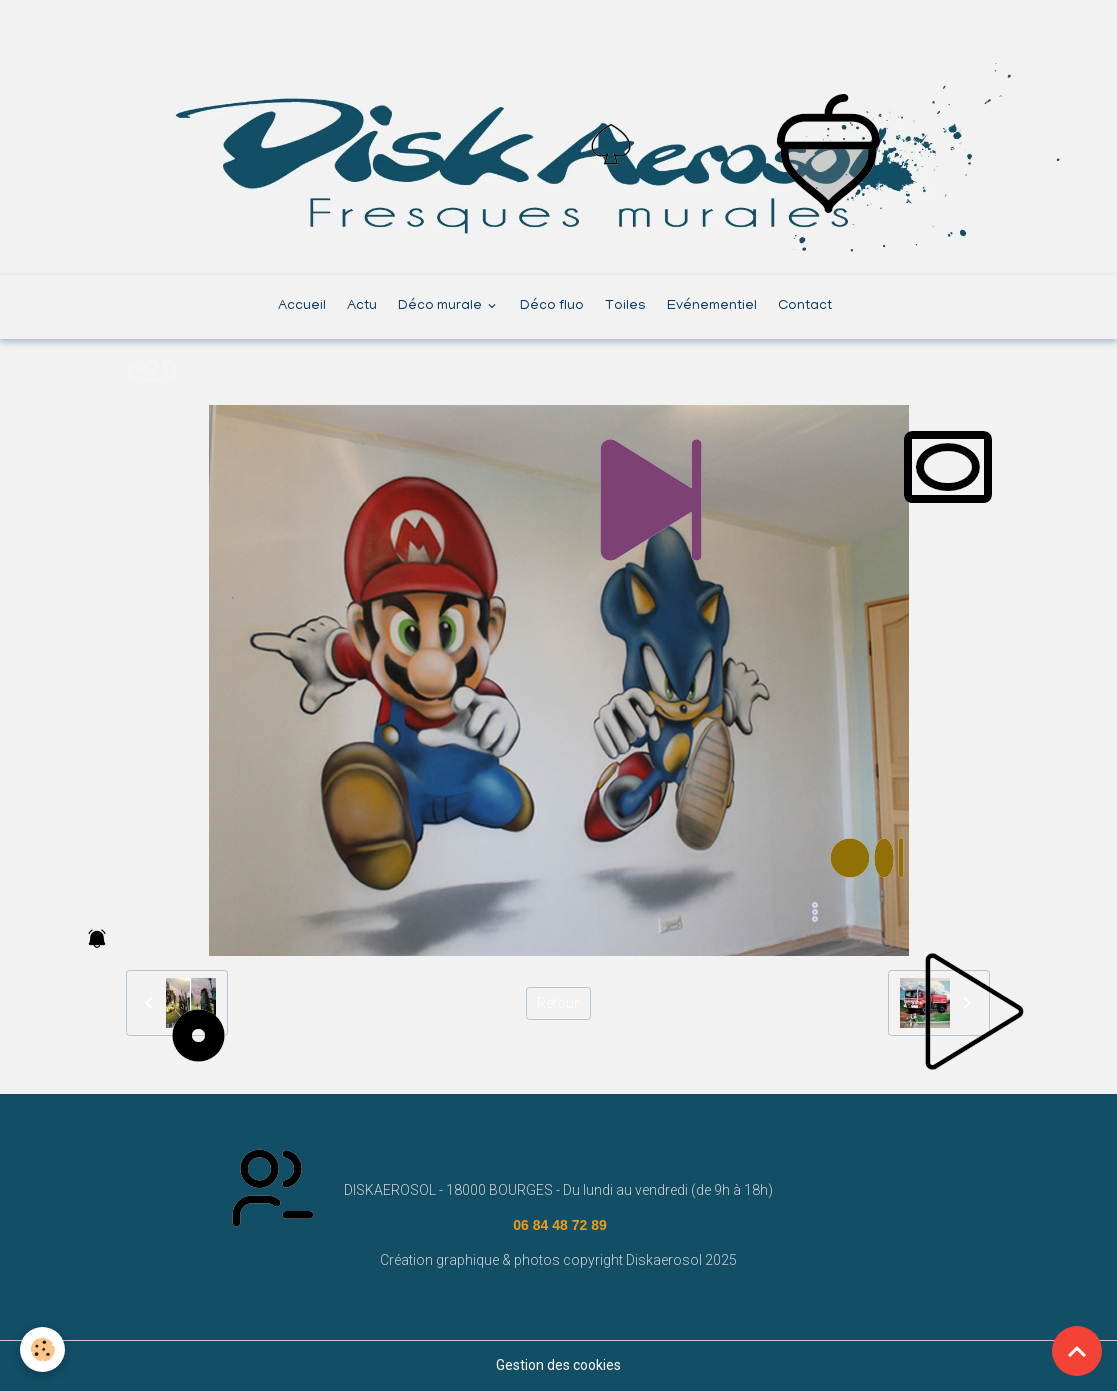 The height and width of the screenshot is (1391, 1117). Describe the element at coordinates (651, 500) in the screenshot. I see `skip to the next track` at that location.